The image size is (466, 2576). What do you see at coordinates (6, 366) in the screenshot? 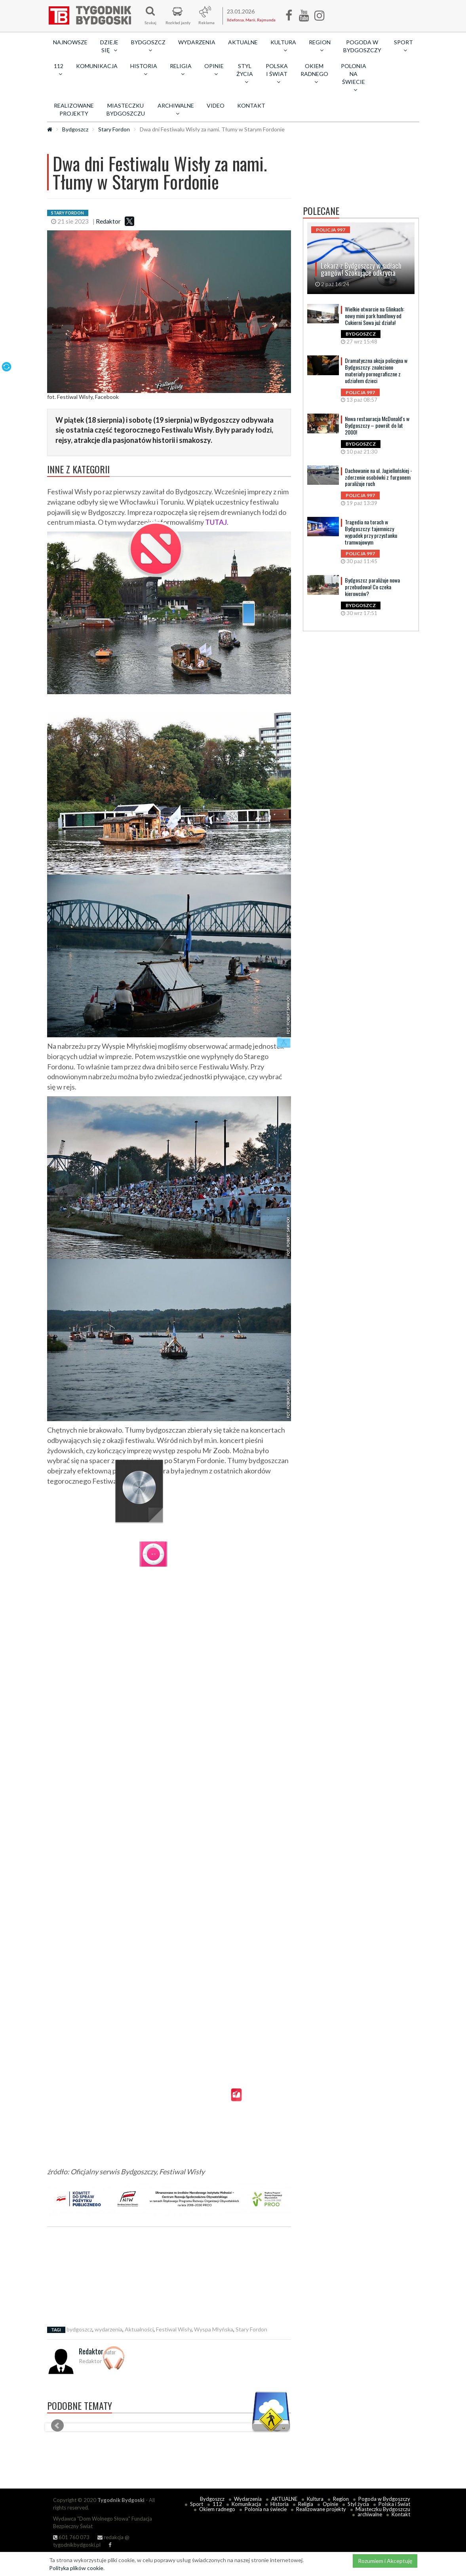
I see `dropbox is currently syncing files` at bounding box center [6, 366].